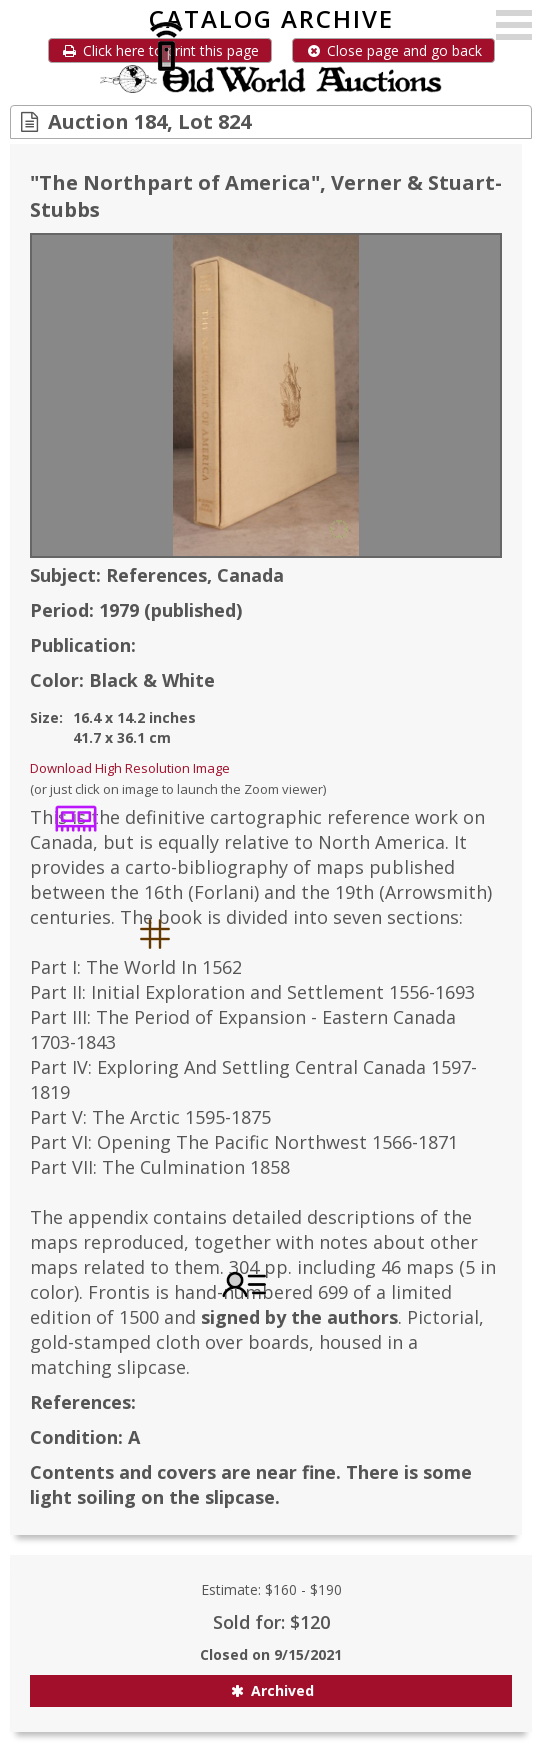 This screenshot has height=1752, width=542. I want to click on add or view hashtags, so click(155, 934).